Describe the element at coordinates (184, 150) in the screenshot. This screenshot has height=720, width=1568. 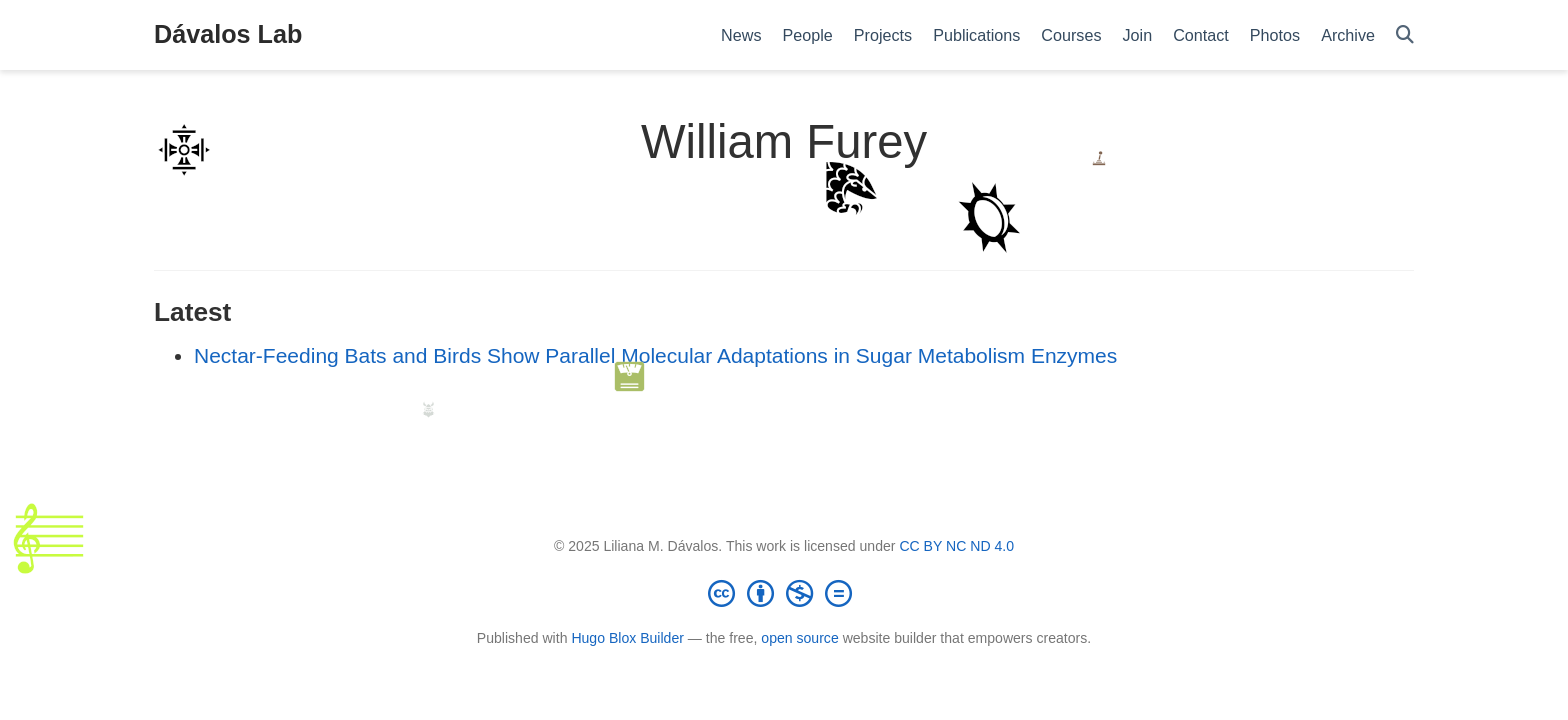
I see `religious or gothic-themed game category` at that location.